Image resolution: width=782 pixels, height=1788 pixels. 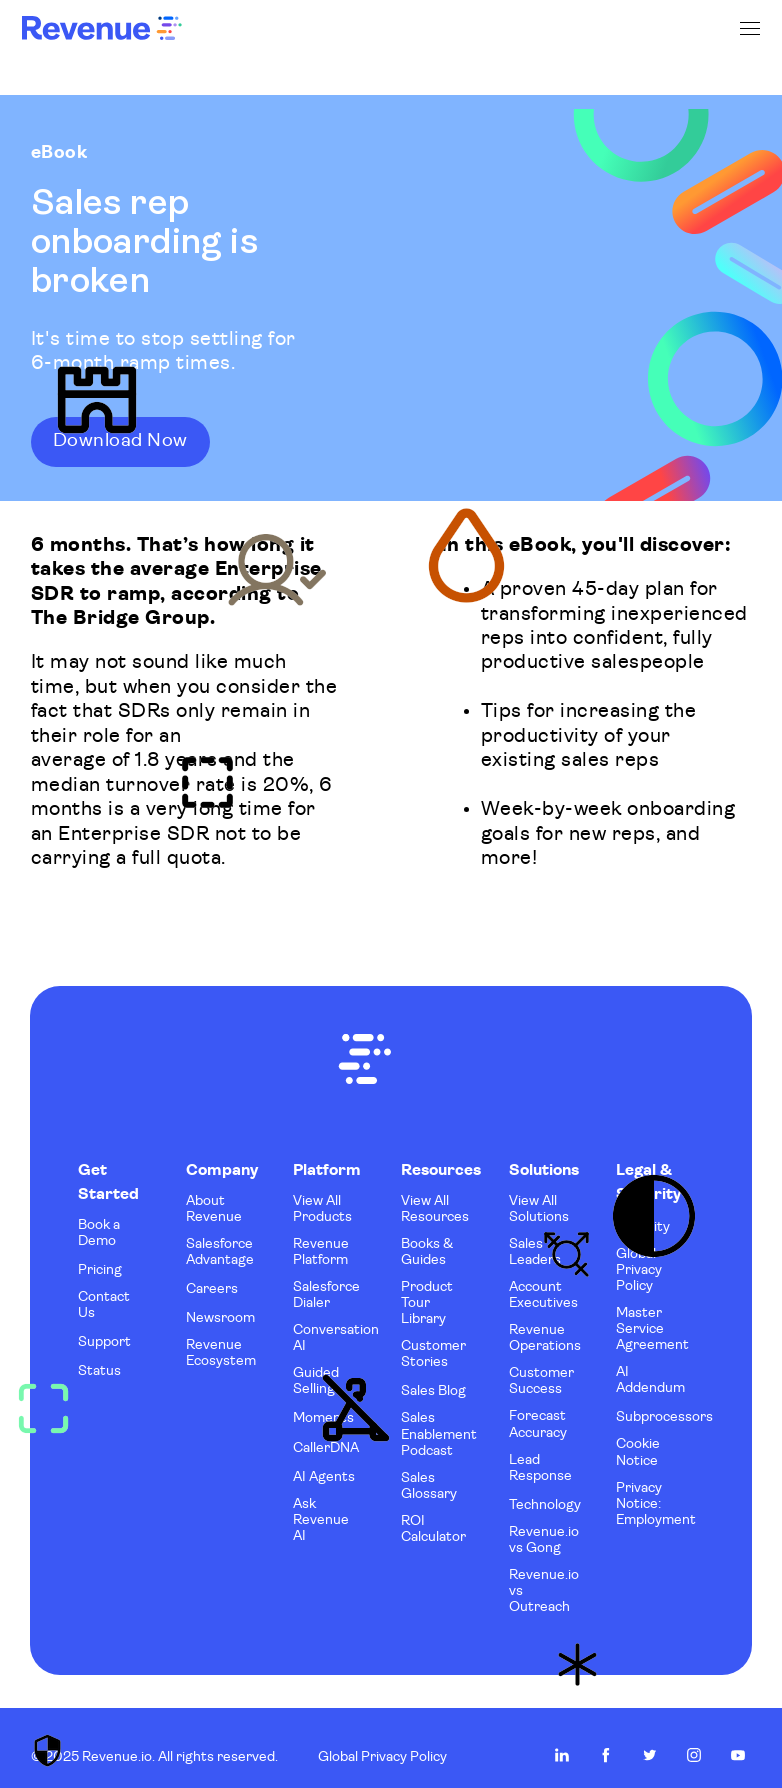 I want to click on adjust display contrast settings, so click(x=654, y=1216).